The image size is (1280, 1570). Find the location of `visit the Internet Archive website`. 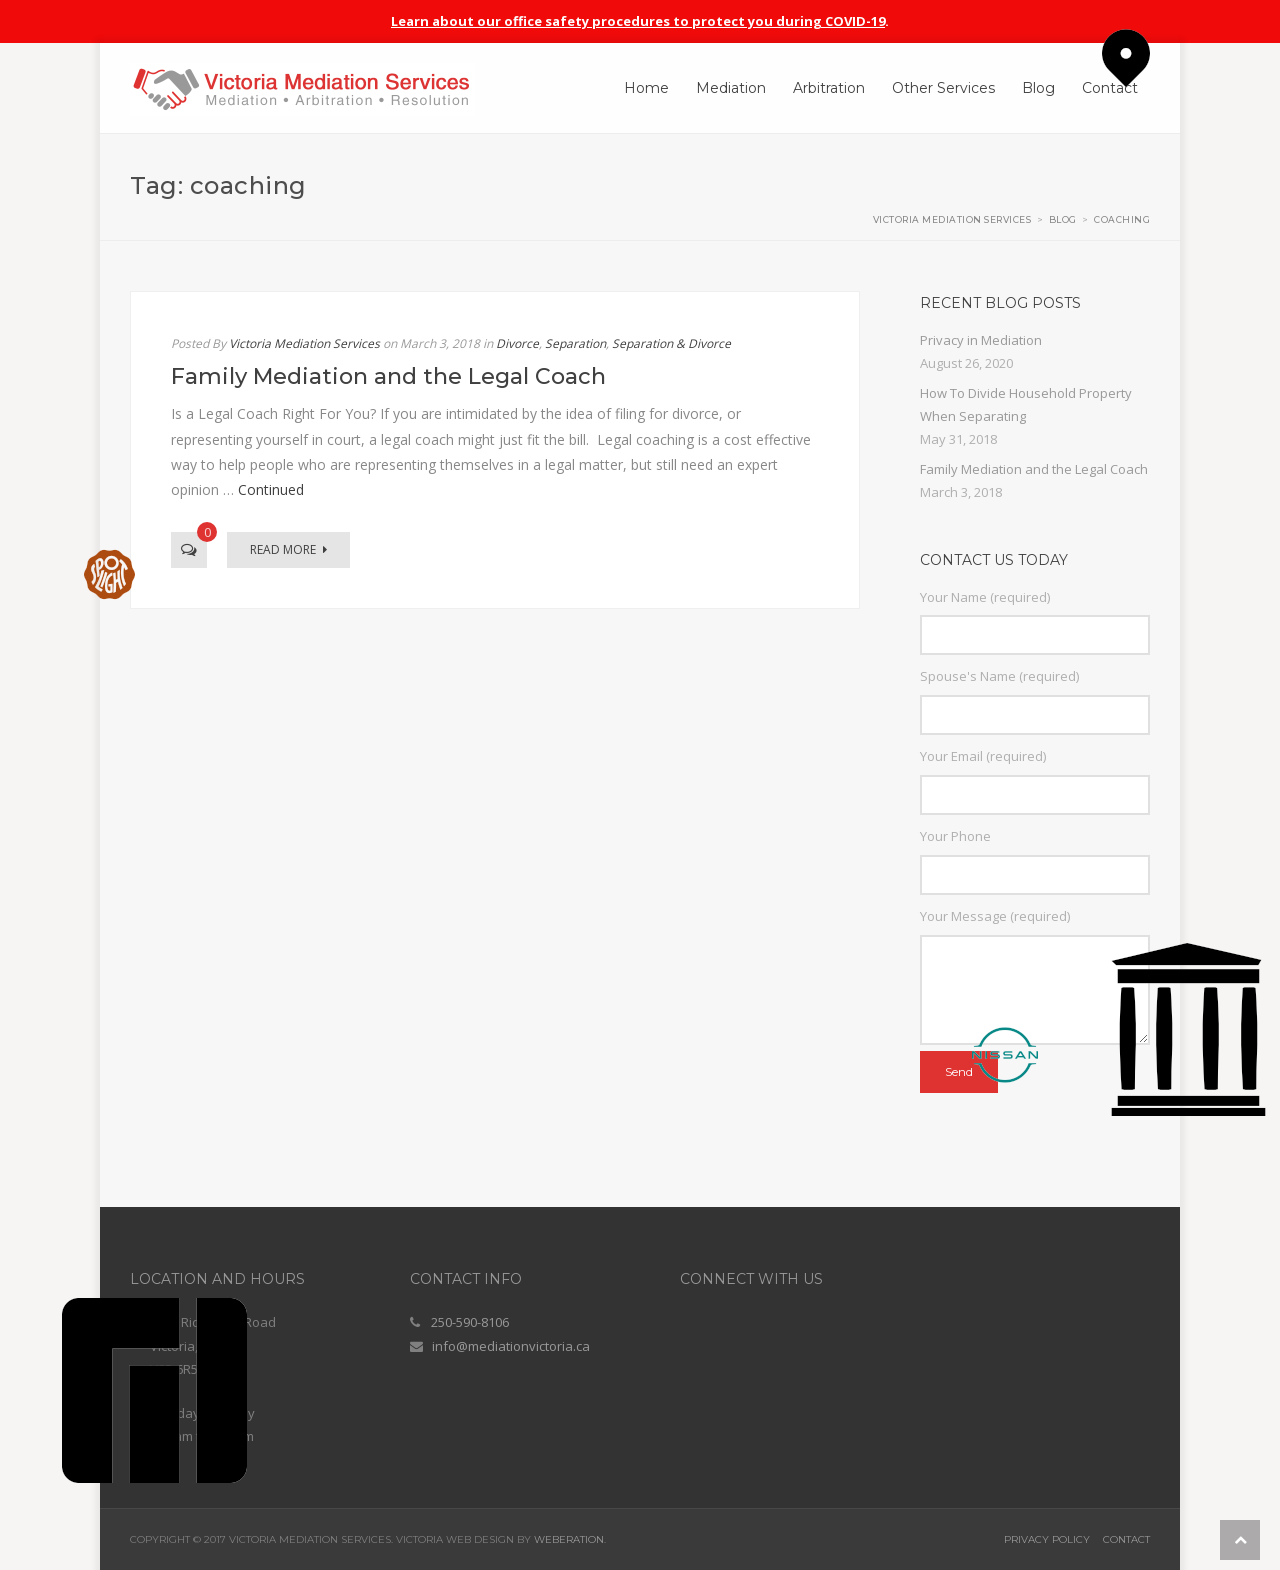

visit the Internet Archive website is located at coordinates (1188, 1029).